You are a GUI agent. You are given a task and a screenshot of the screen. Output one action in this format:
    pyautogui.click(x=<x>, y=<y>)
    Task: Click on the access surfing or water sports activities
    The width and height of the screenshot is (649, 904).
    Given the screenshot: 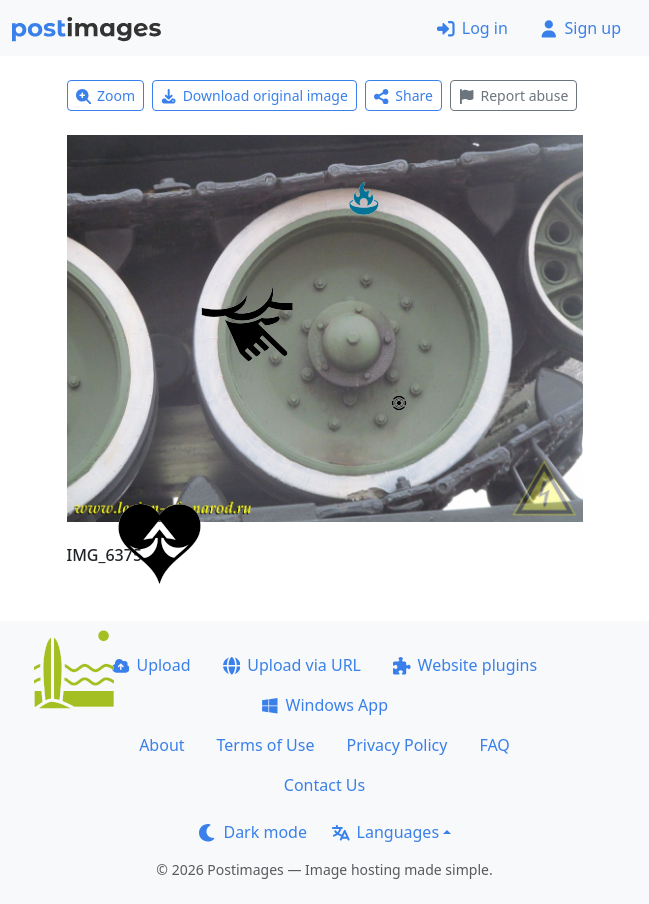 What is the action you would take?
    pyautogui.click(x=74, y=668)
    